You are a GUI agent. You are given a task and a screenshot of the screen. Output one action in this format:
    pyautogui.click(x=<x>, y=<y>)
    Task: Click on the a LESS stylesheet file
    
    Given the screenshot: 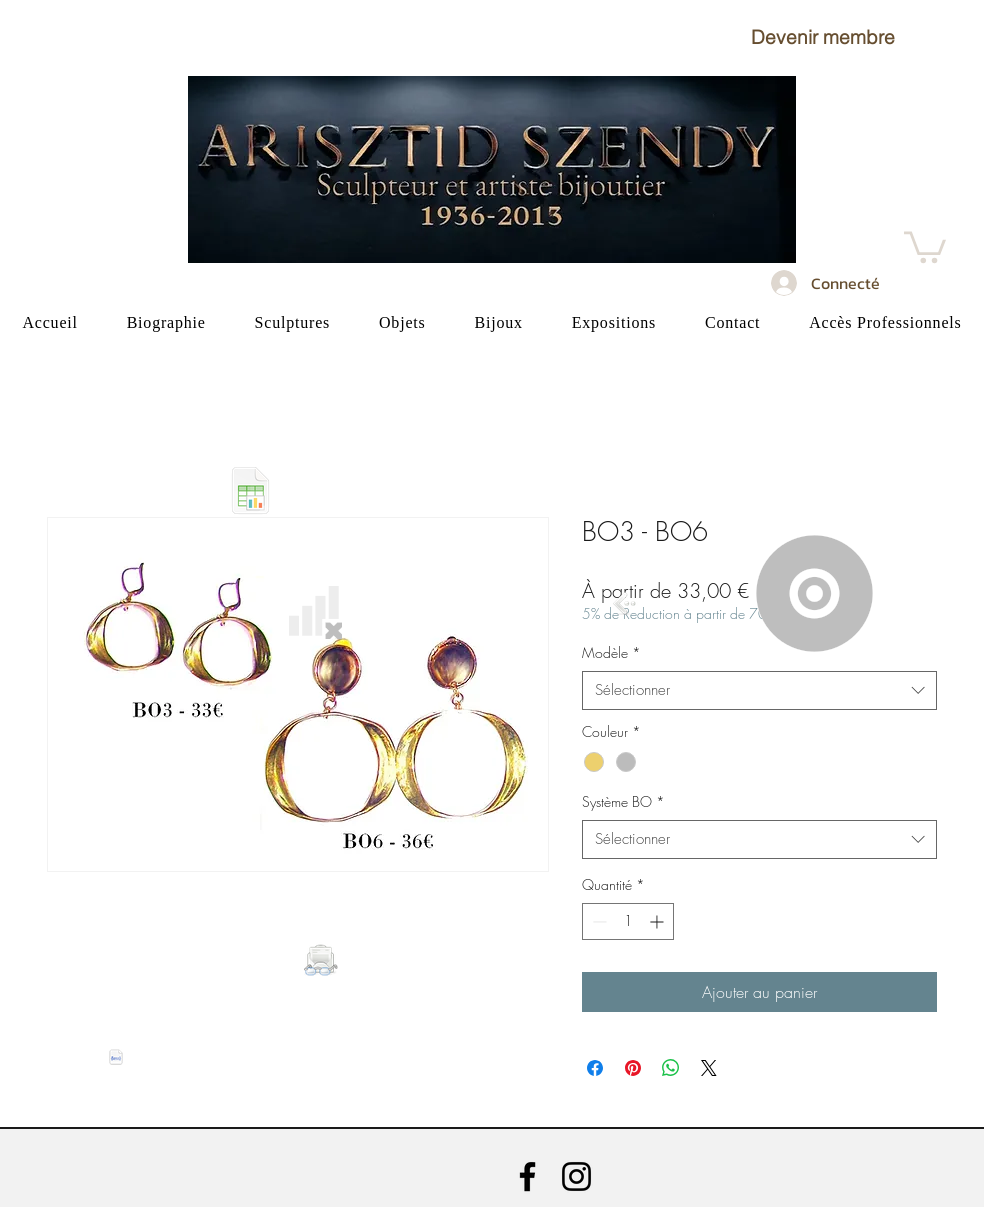 What is the action you would take?
    pyautogui.click(x=116, y=1057)
    